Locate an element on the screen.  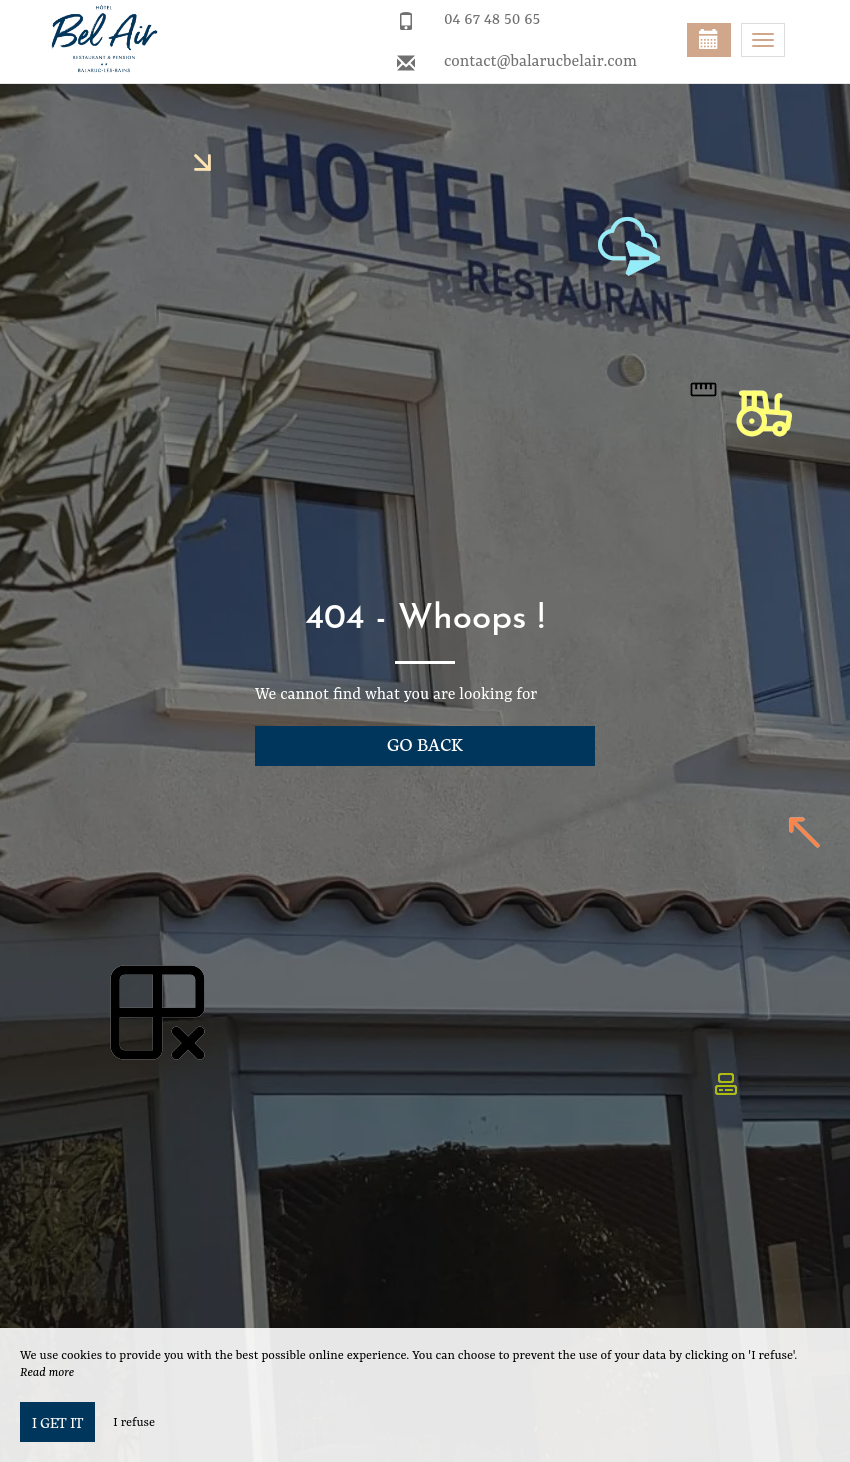
navigate to the next item diagonally is located at coordinates (202, 162).